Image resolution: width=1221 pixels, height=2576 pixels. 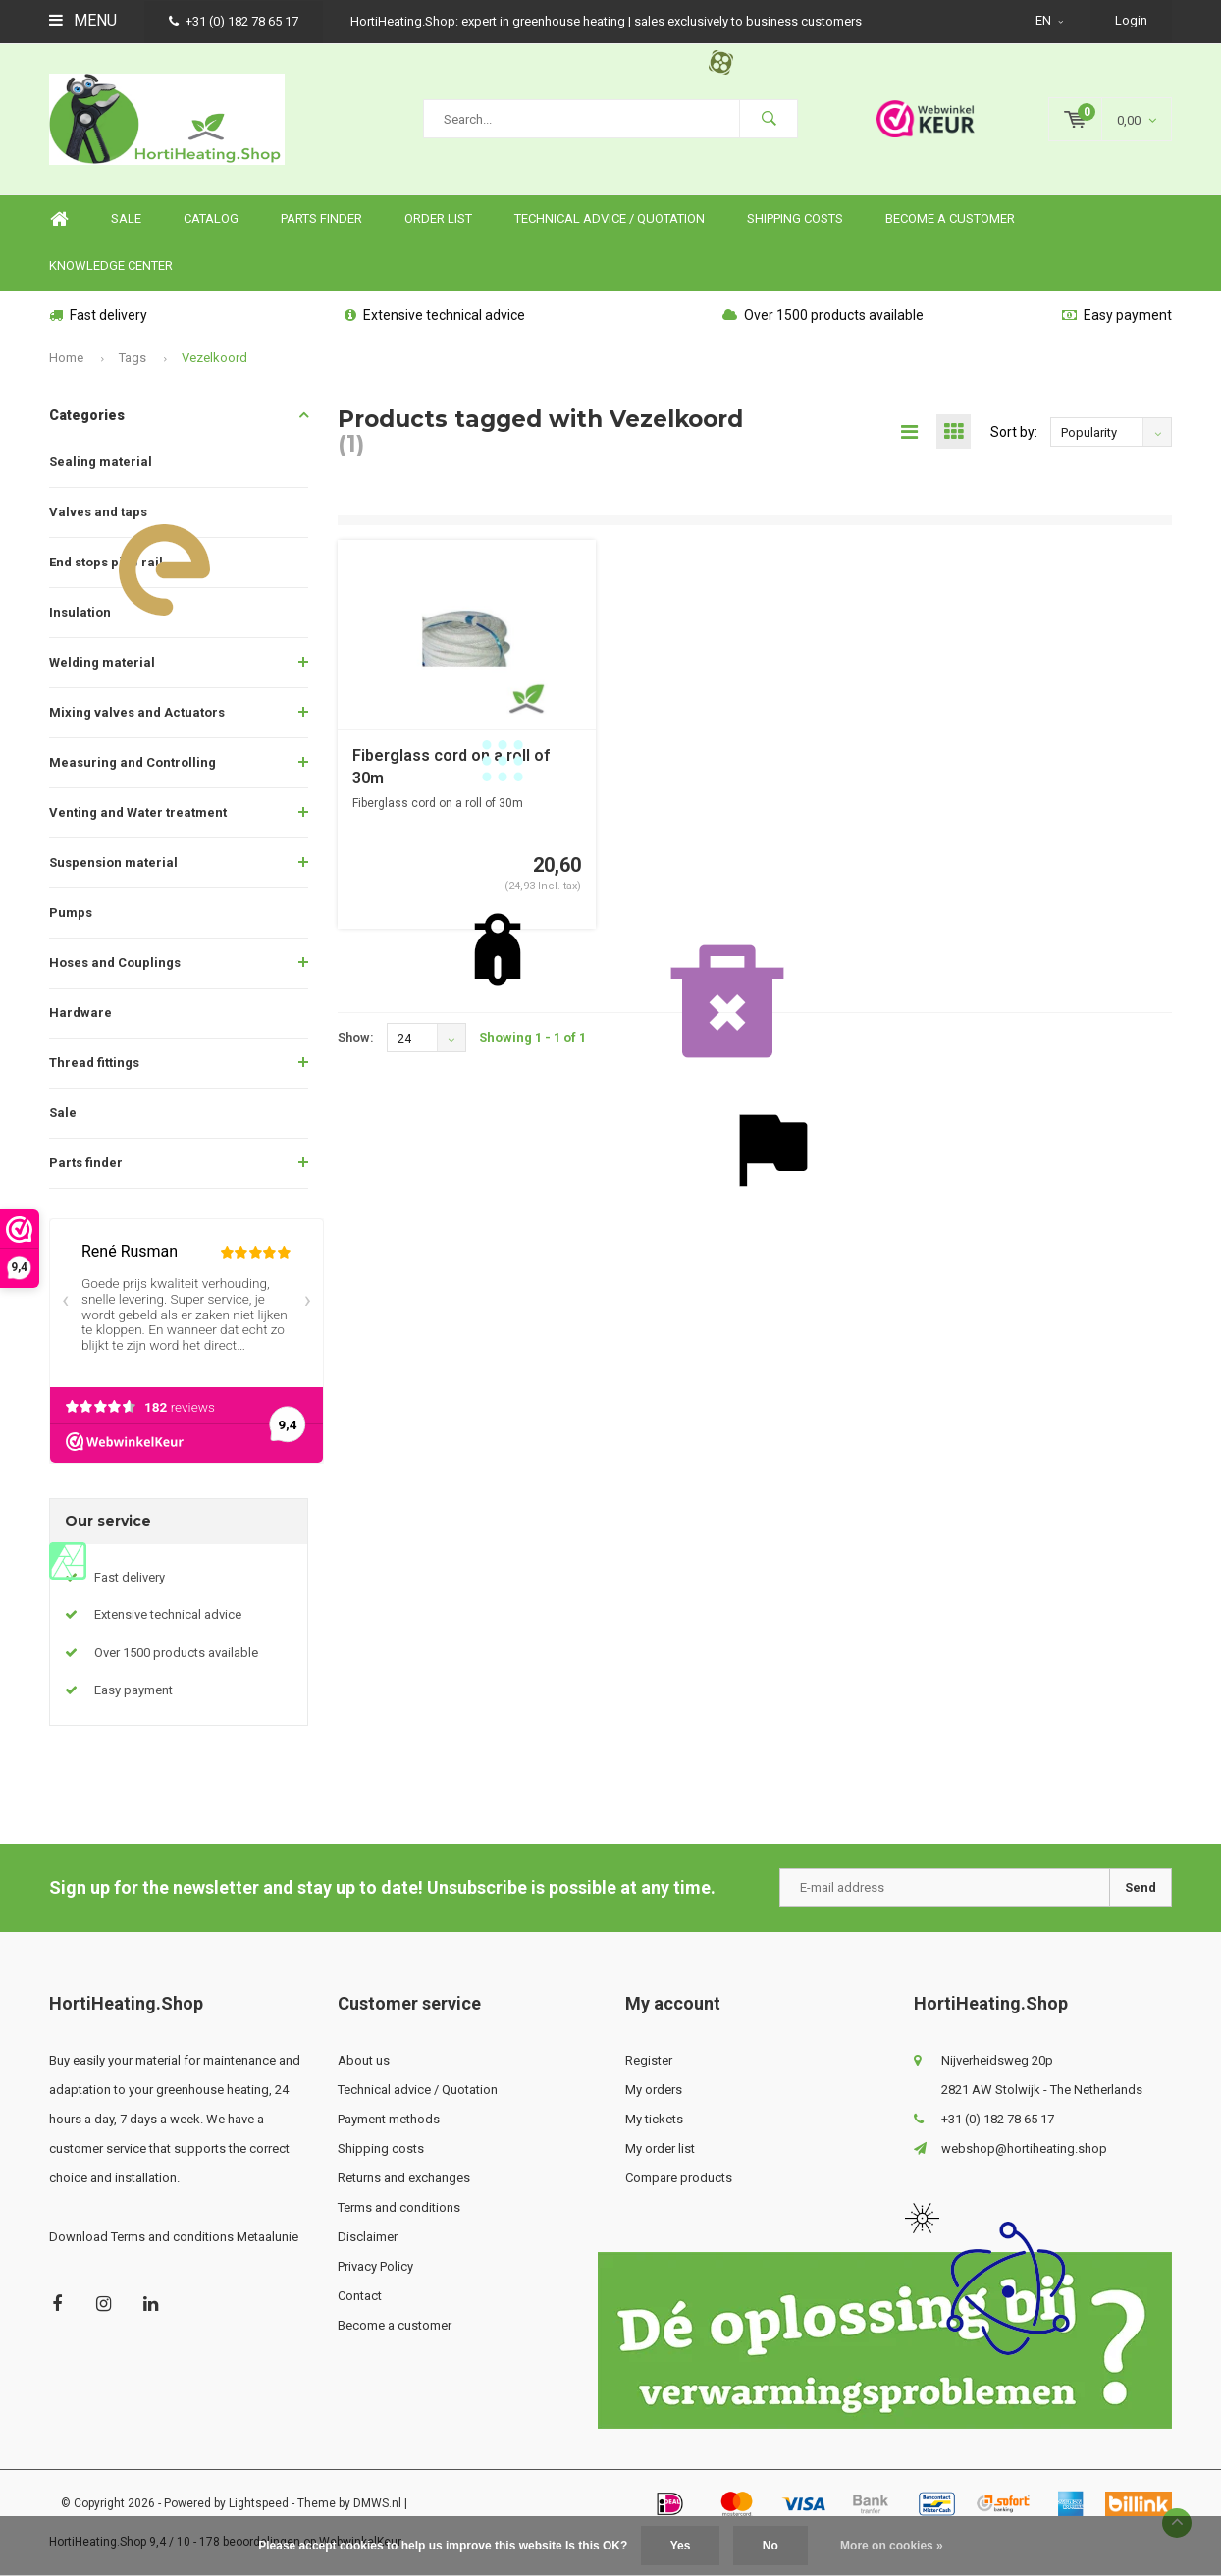 I want to click on delete selected item, so click(x=727, y=1001).